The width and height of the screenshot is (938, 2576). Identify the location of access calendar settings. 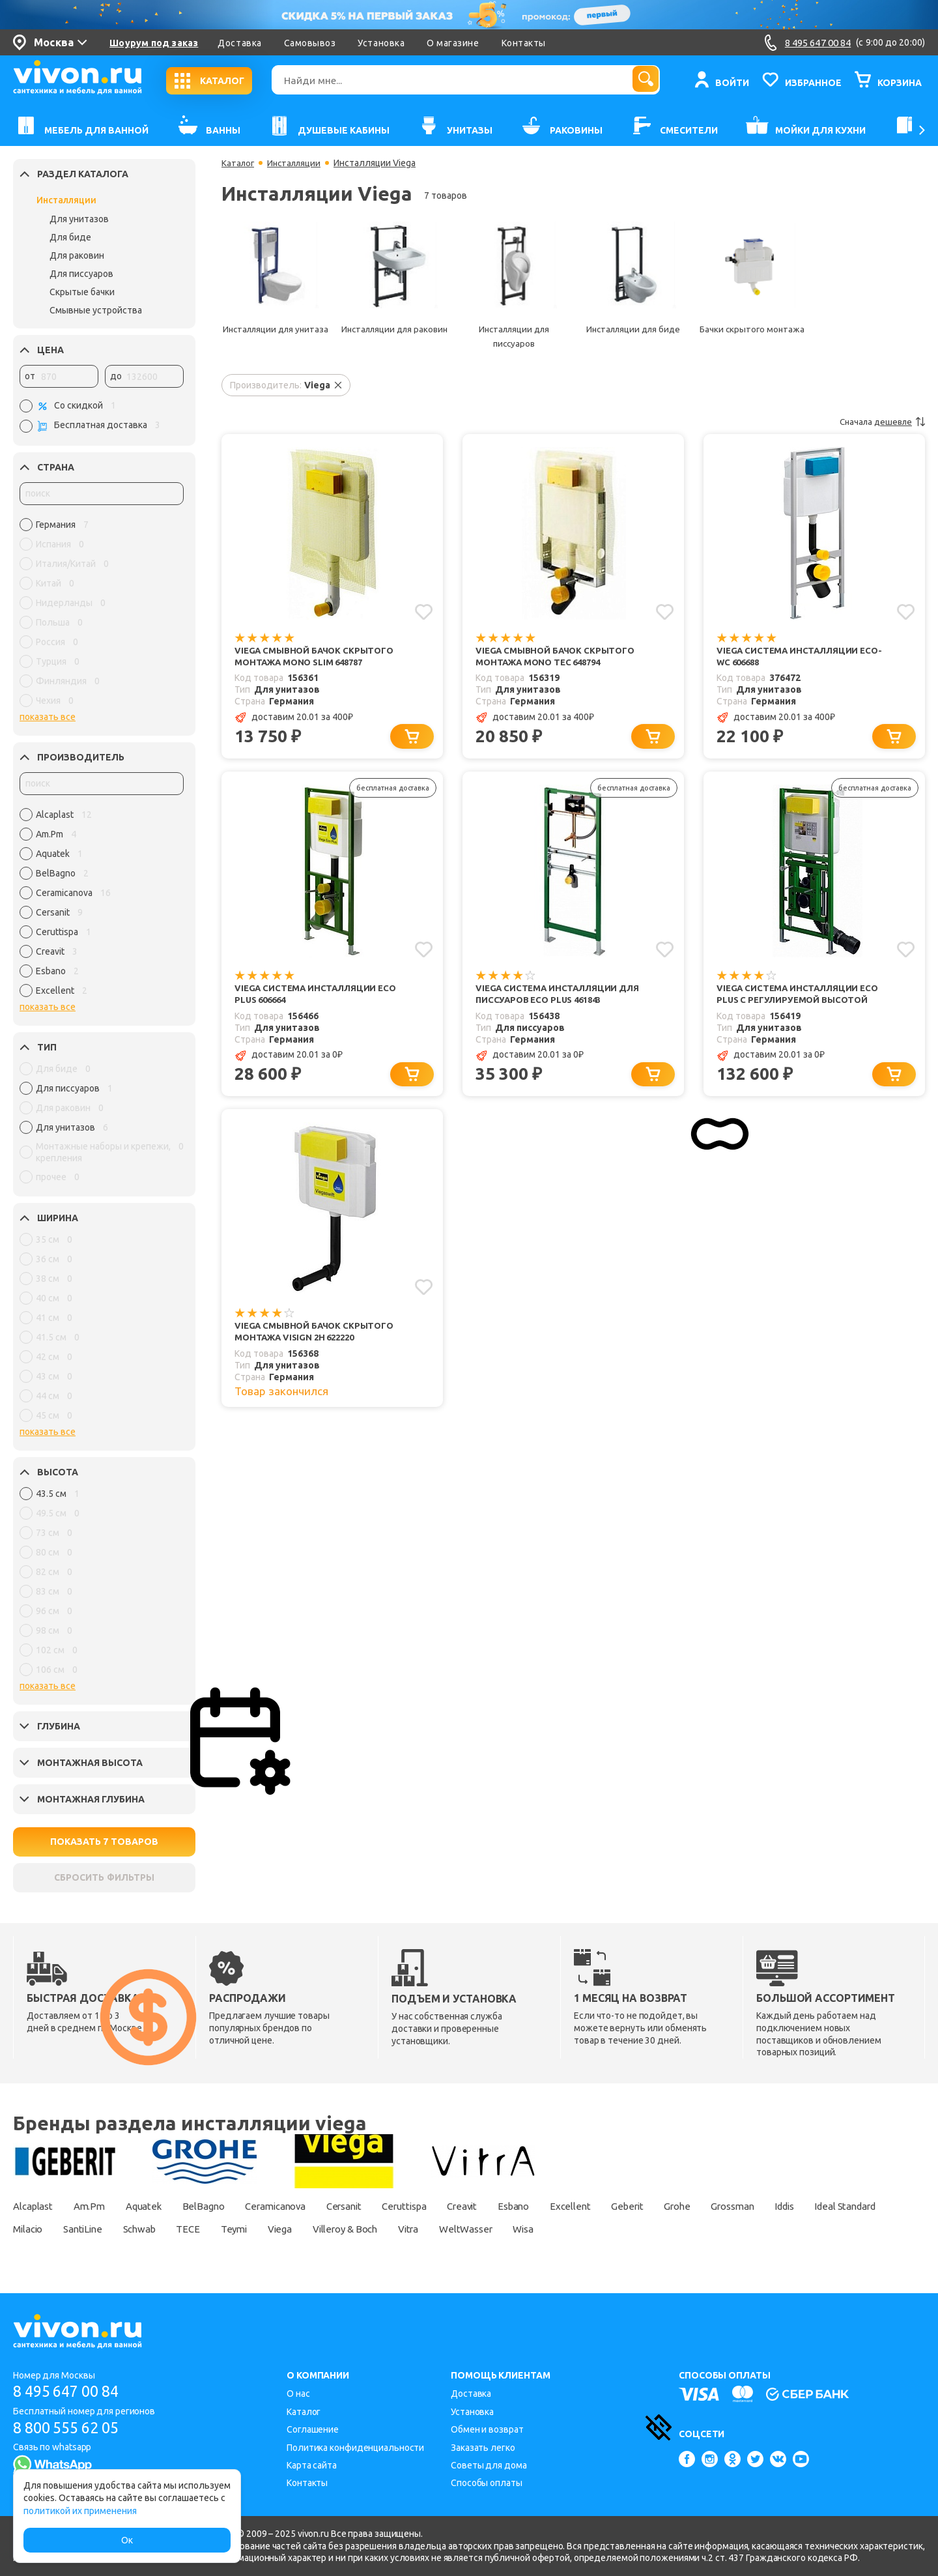
(235, 1737).